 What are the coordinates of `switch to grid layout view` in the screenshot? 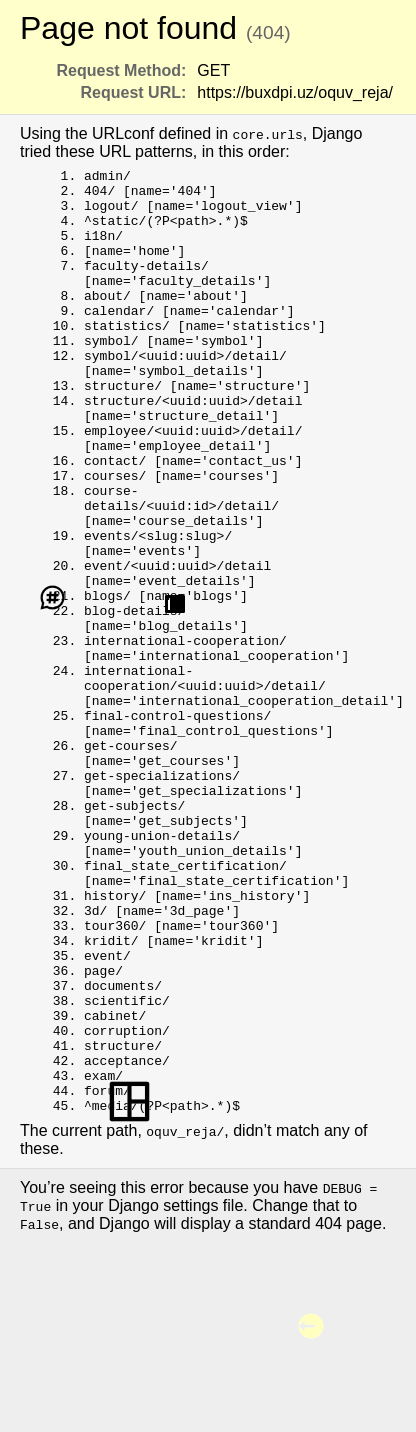 It's located at (129, 1101).